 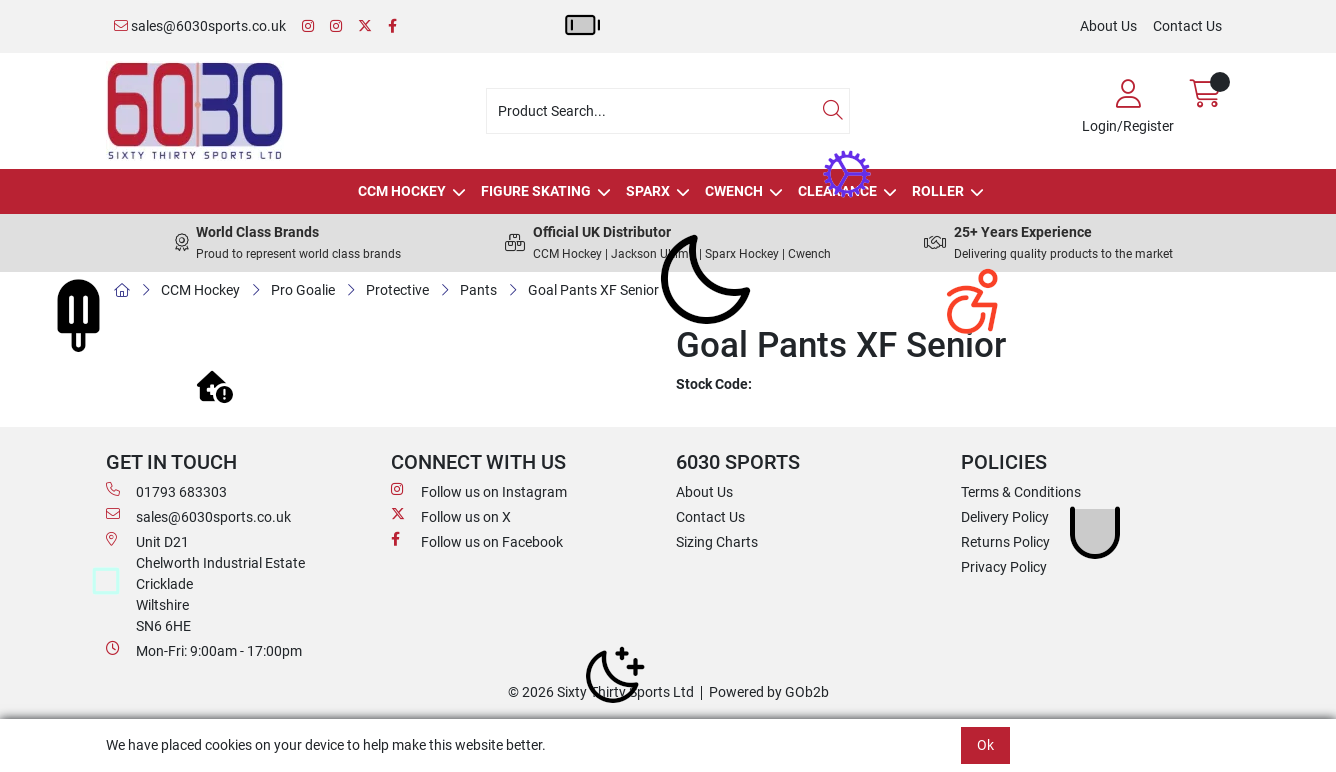 What do you see at coordinates (703, 282) in the screenshot?
I see `toggle dark mode or night theme` at bounding box center [703, 282].